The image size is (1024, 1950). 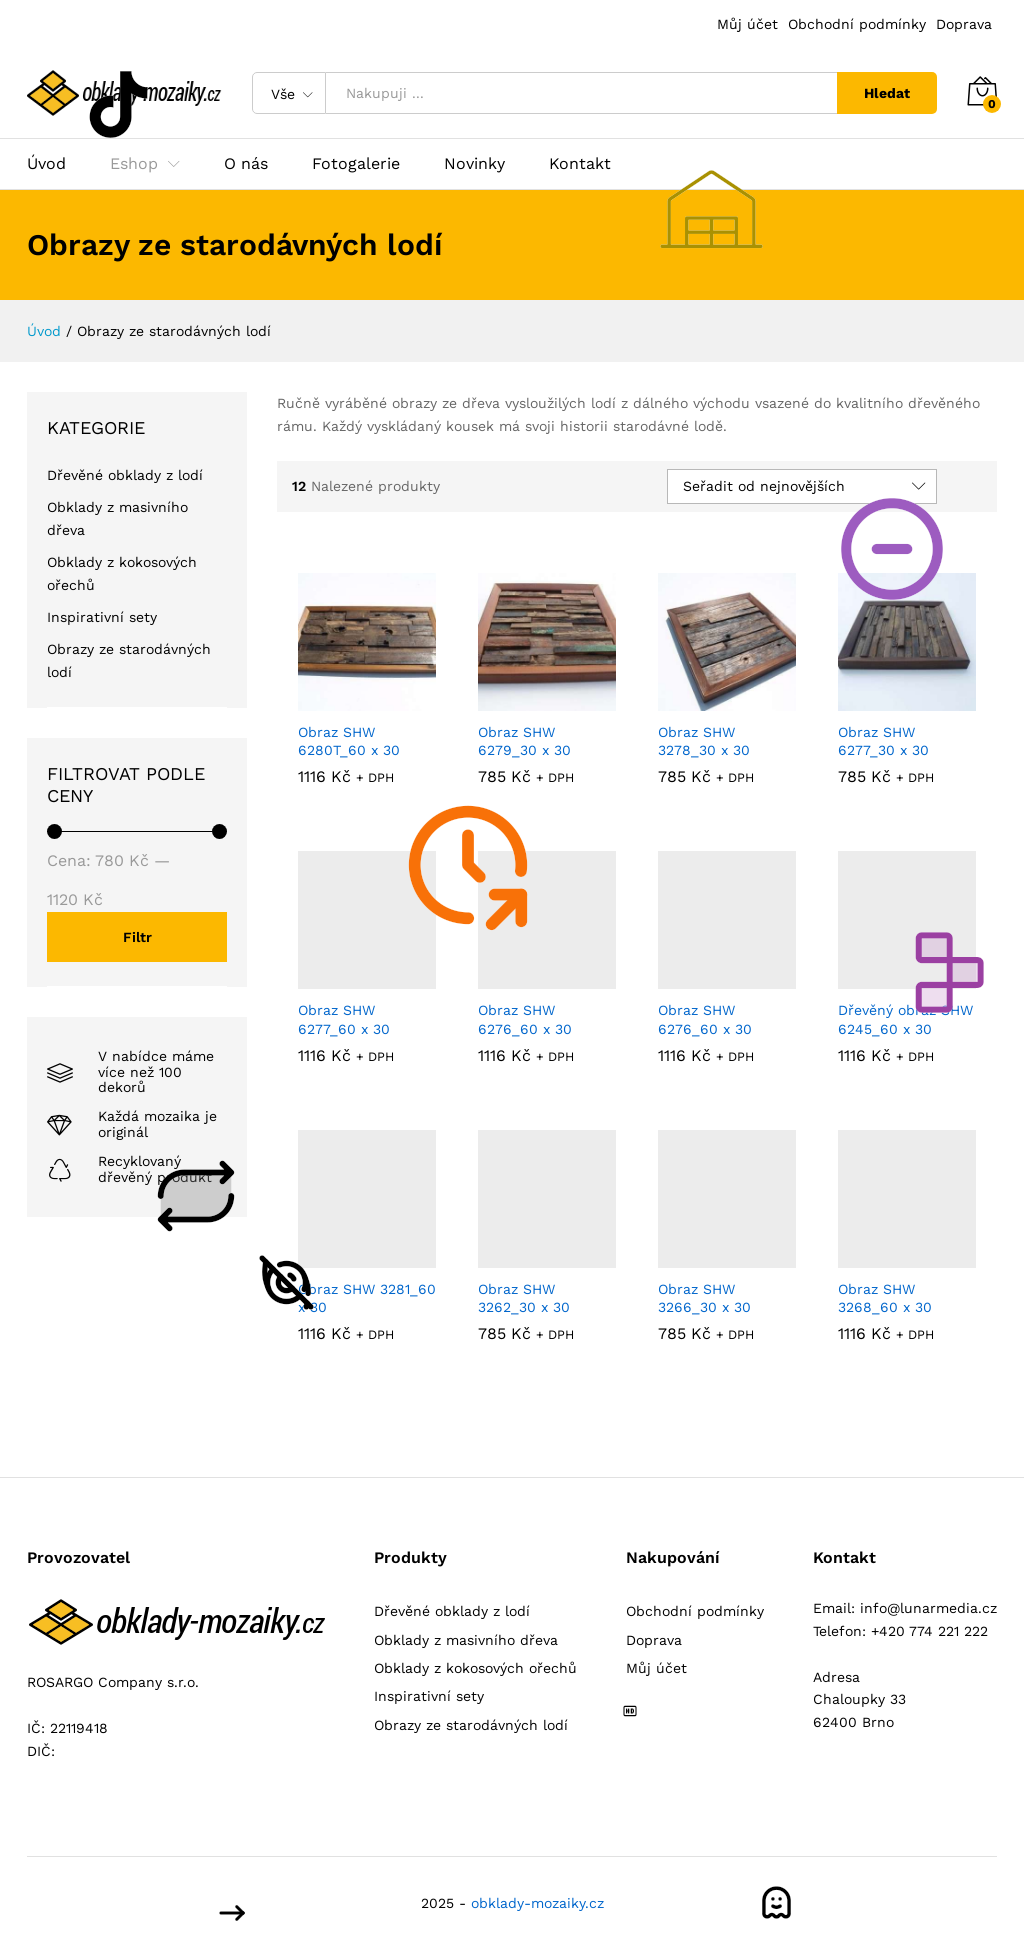 I want to click on remove an item from a list or collection, so click(x=892, y=549).